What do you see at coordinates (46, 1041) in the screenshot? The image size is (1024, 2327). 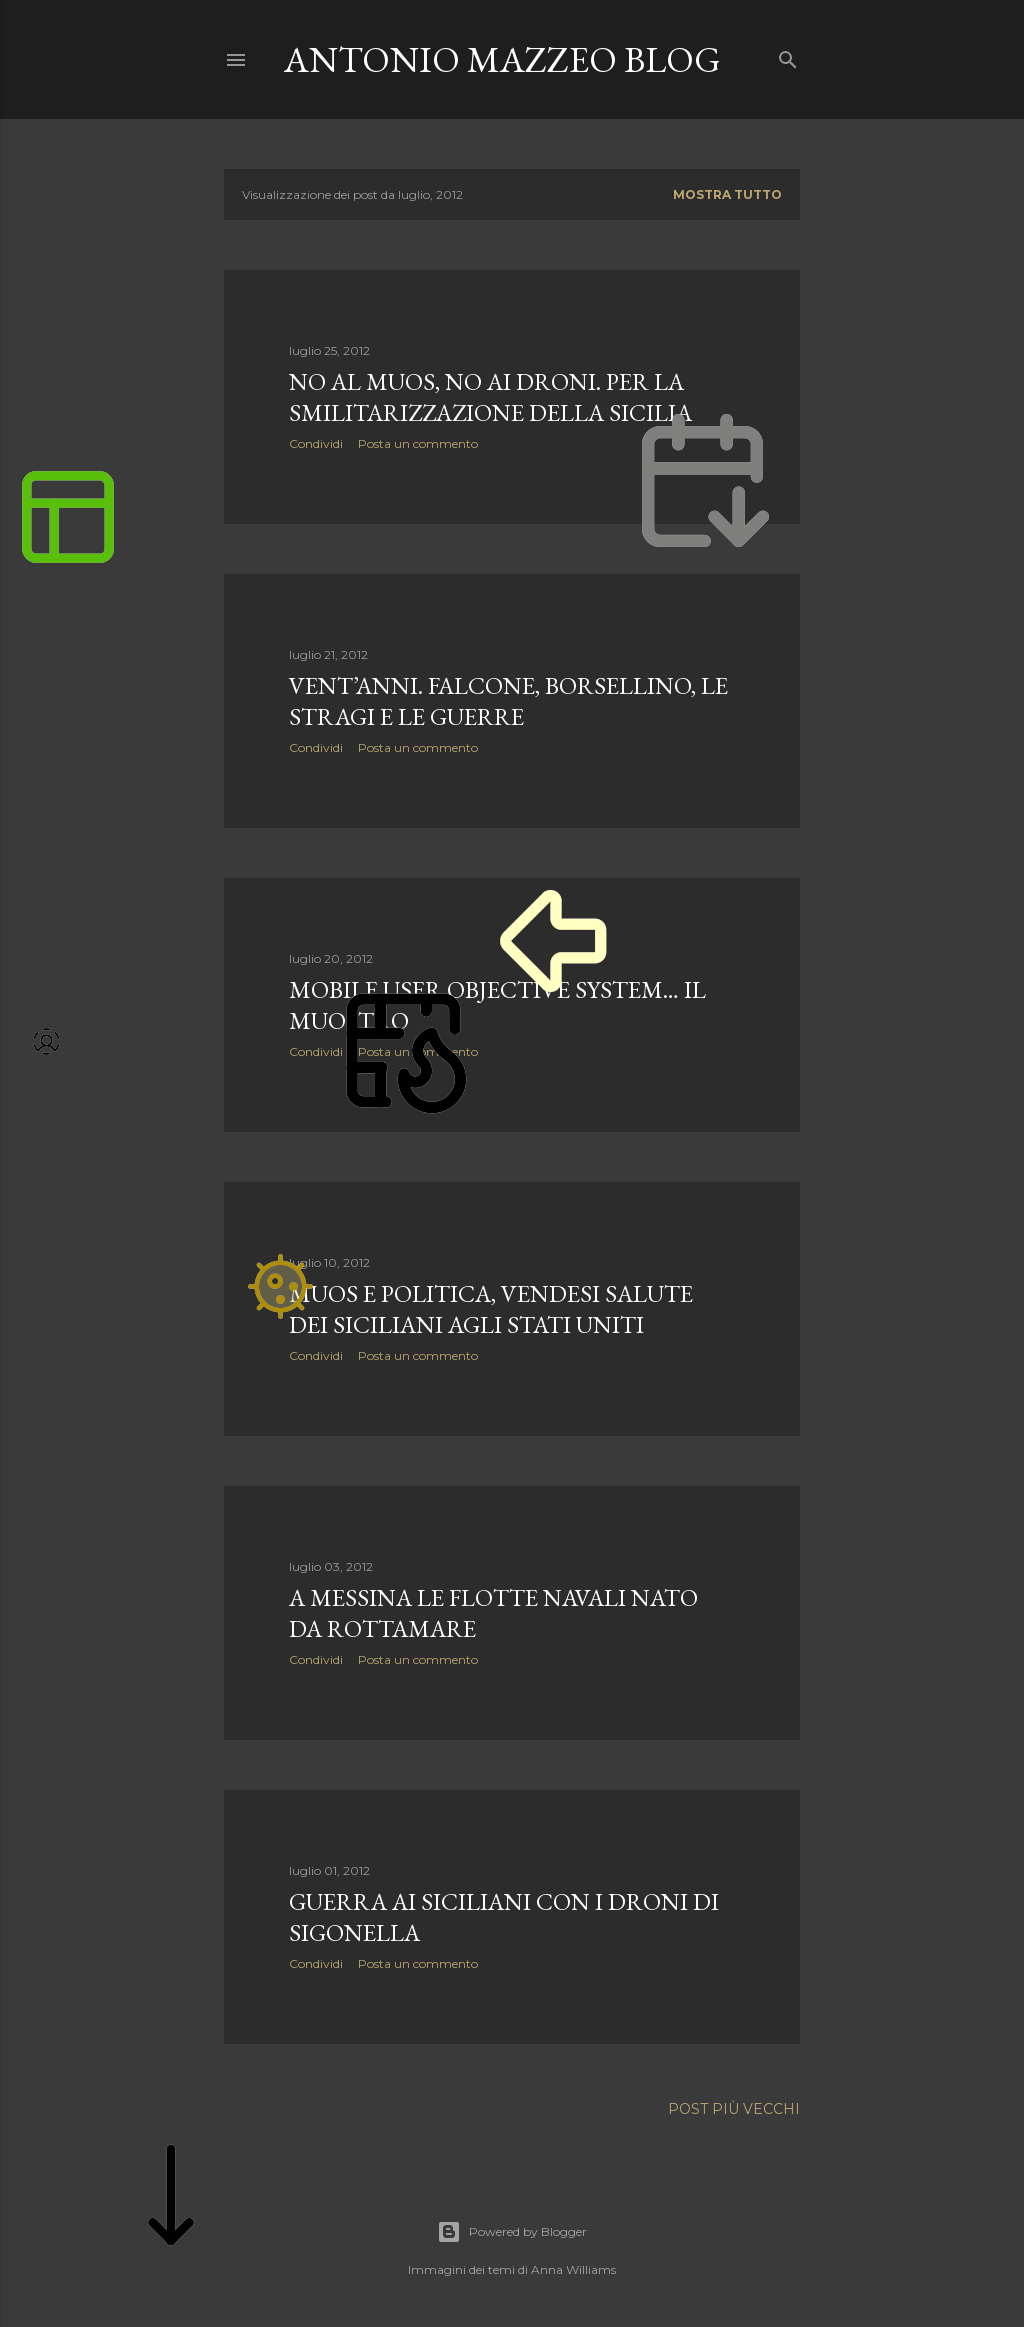 I see `incomplete or pending user profile` at bounding box center [46, 1041].